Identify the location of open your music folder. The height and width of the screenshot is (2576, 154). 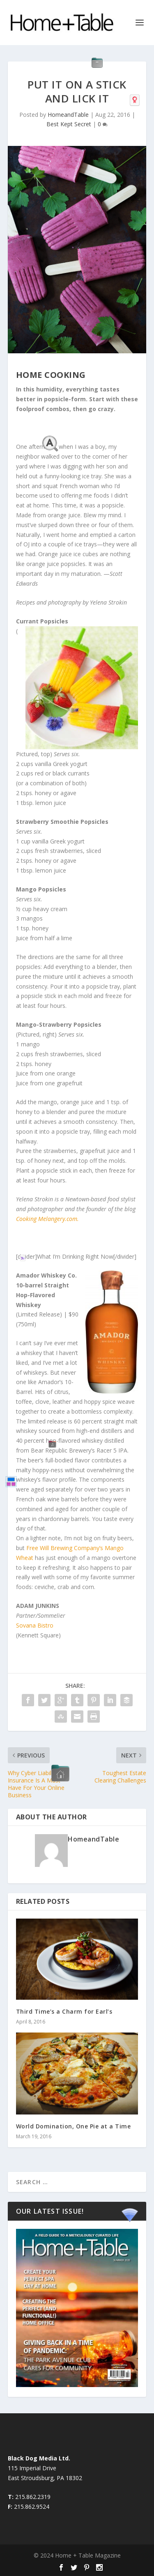
(52, 1444).